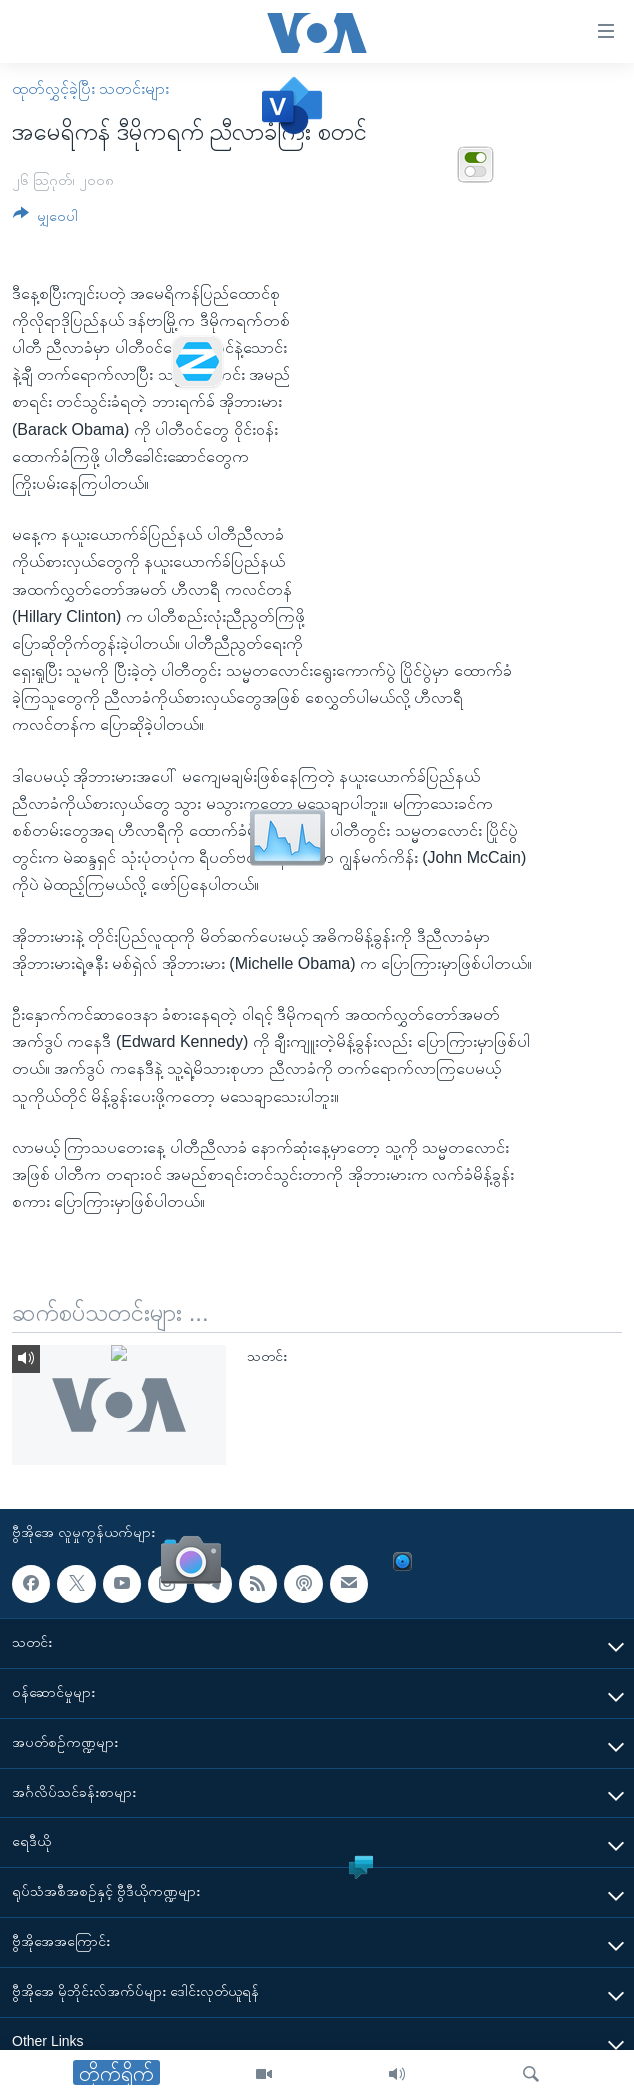 The image size is (634, 2100). What do you see at coordinates (287, 837) in the screenshot?
I see `open task manager application` at bounding box center [287, 837].